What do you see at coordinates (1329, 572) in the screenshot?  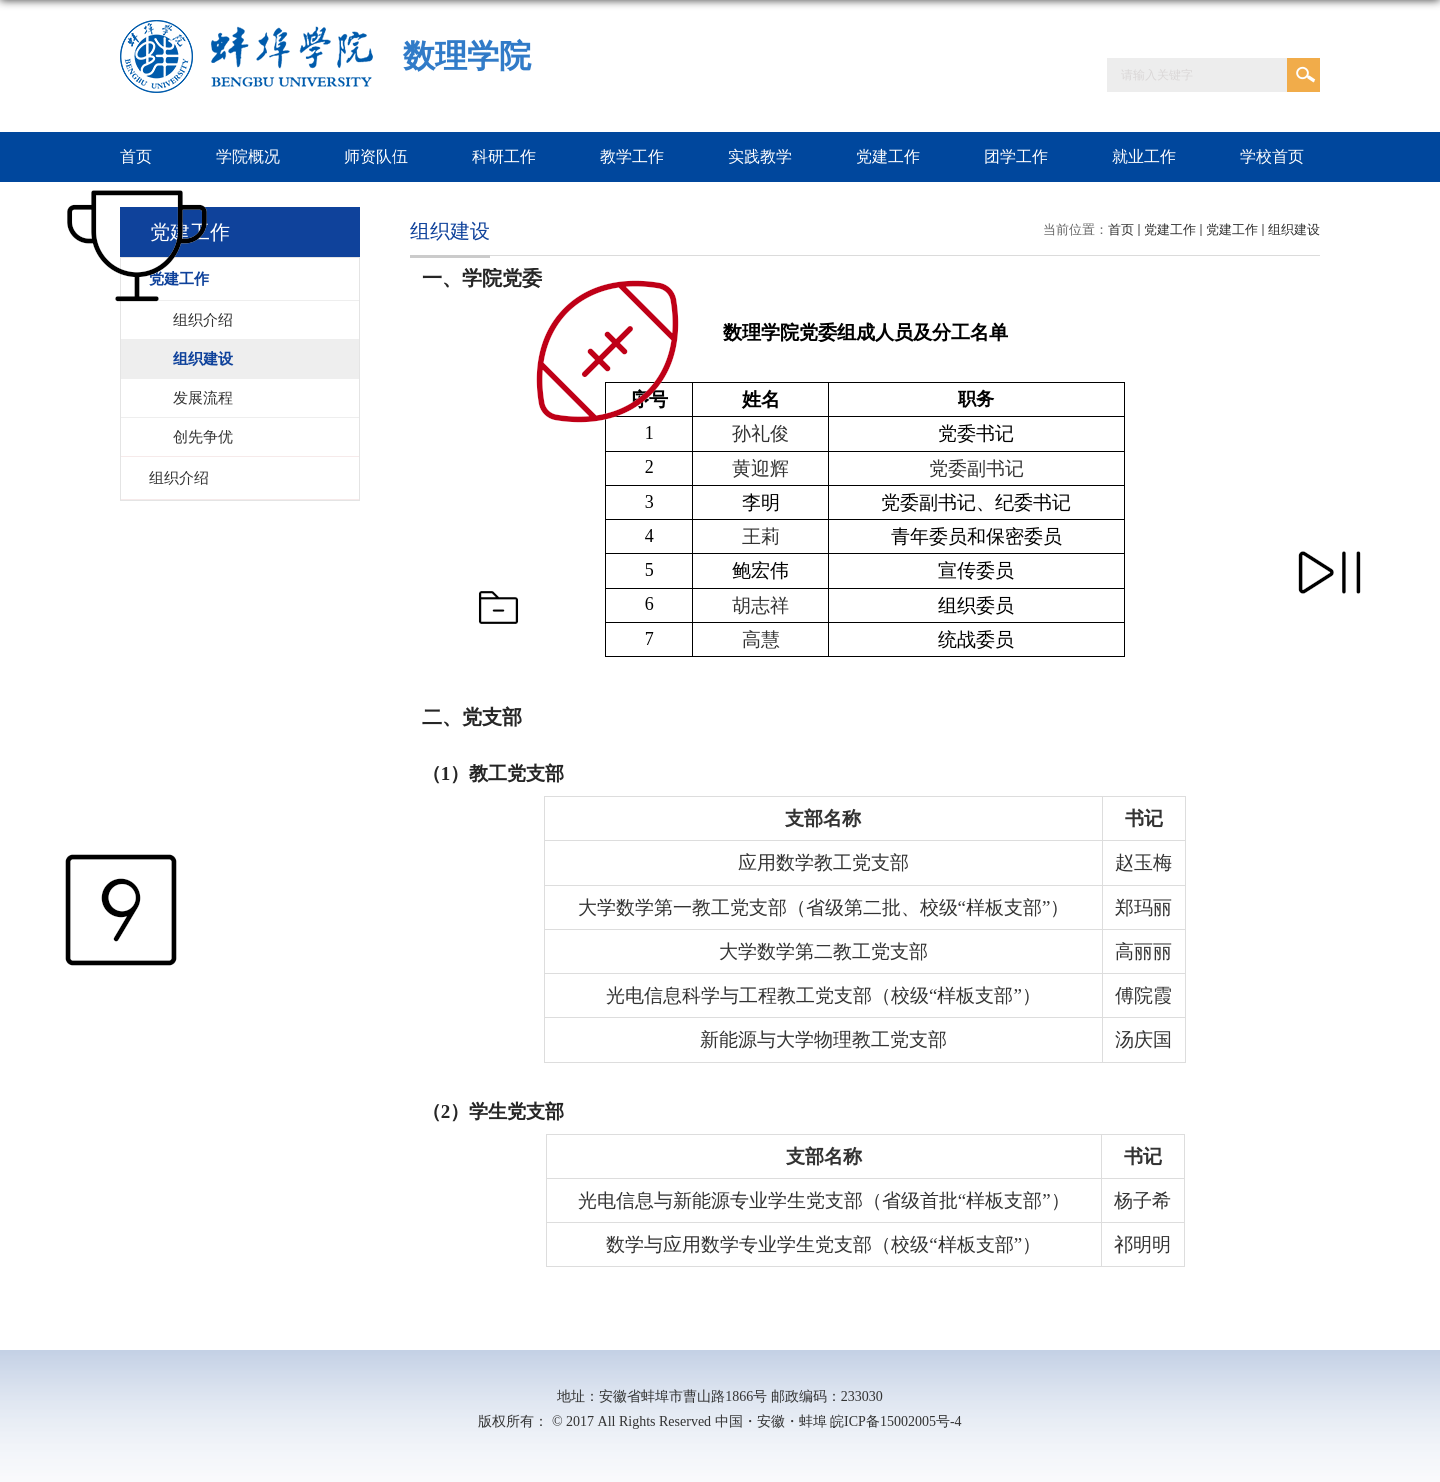 I see `toggle between play and pause for media` at bounding box center [1329, 572].